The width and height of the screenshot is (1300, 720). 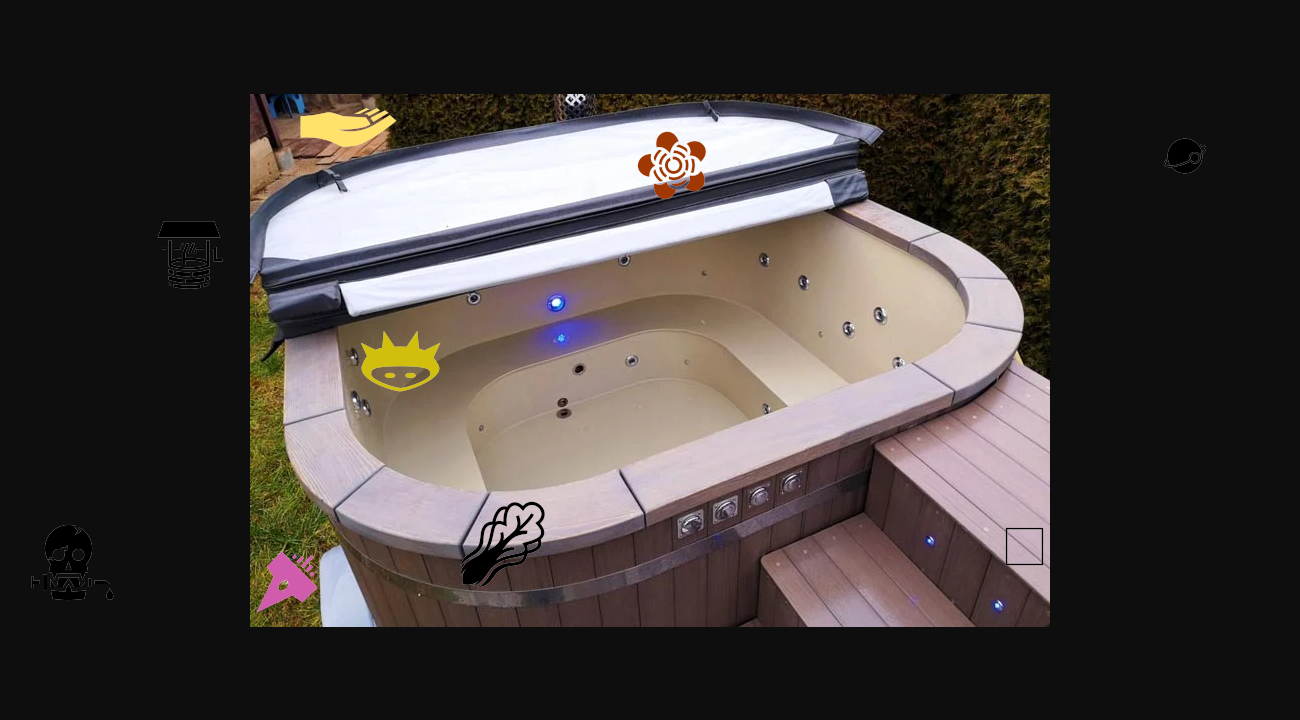 What do you see at coordinates (1024, 546) in the screenshot?
I see `stop media playback` at bounding box center [1024, 546].